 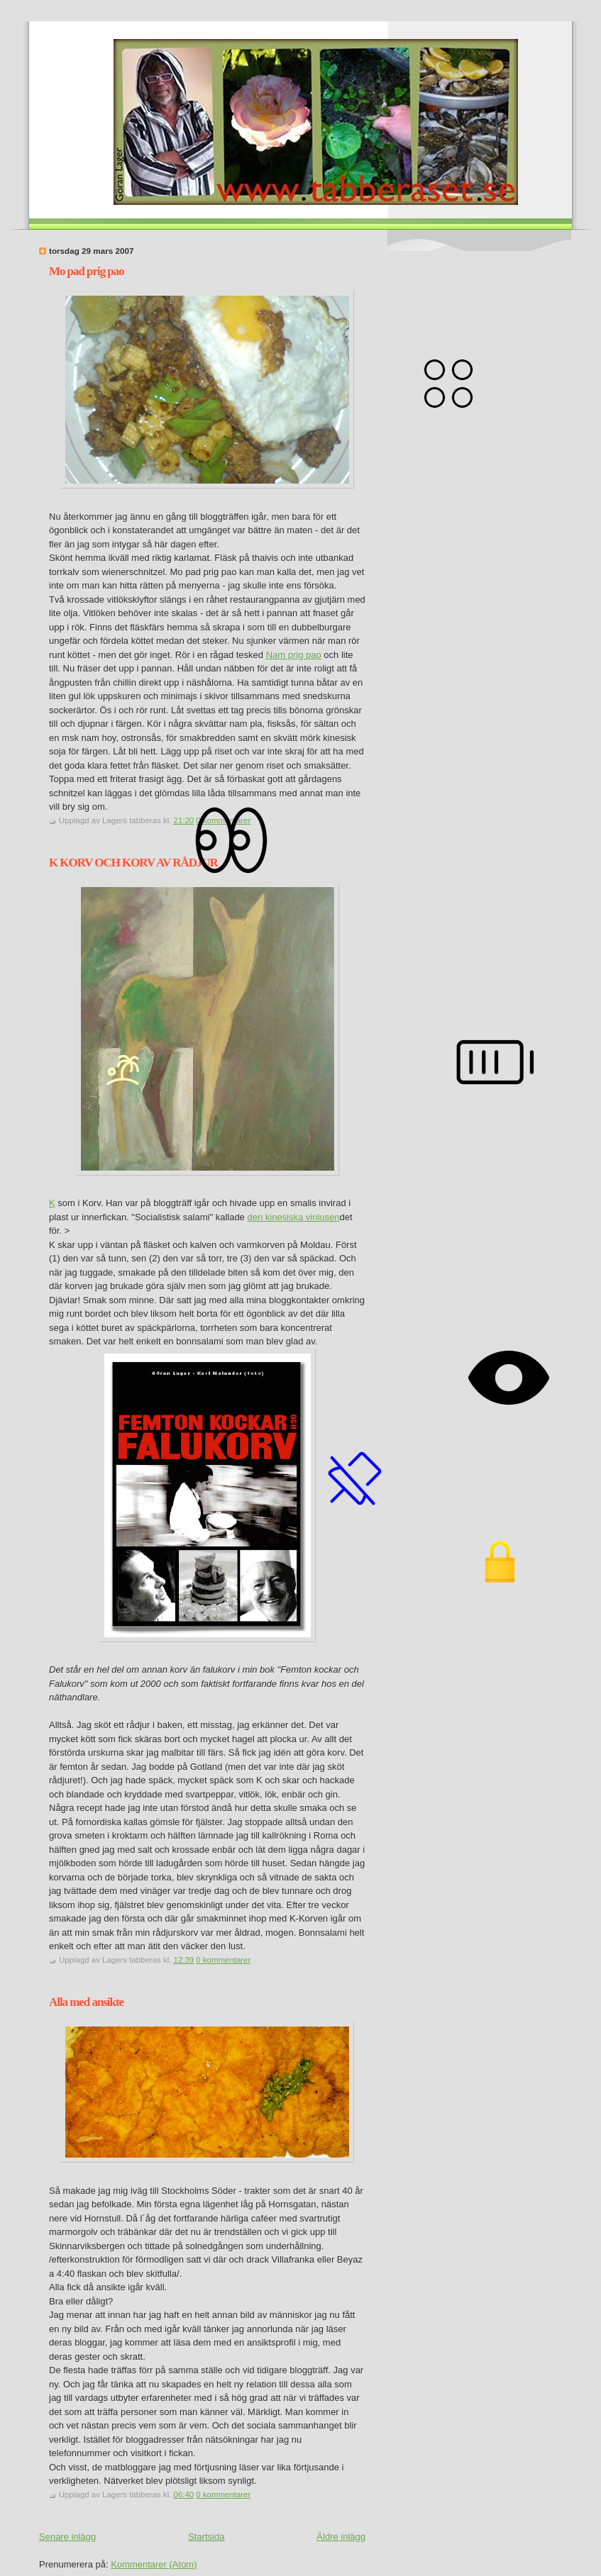 I want to click on view who has seen your content, so click(x=231, y=840).